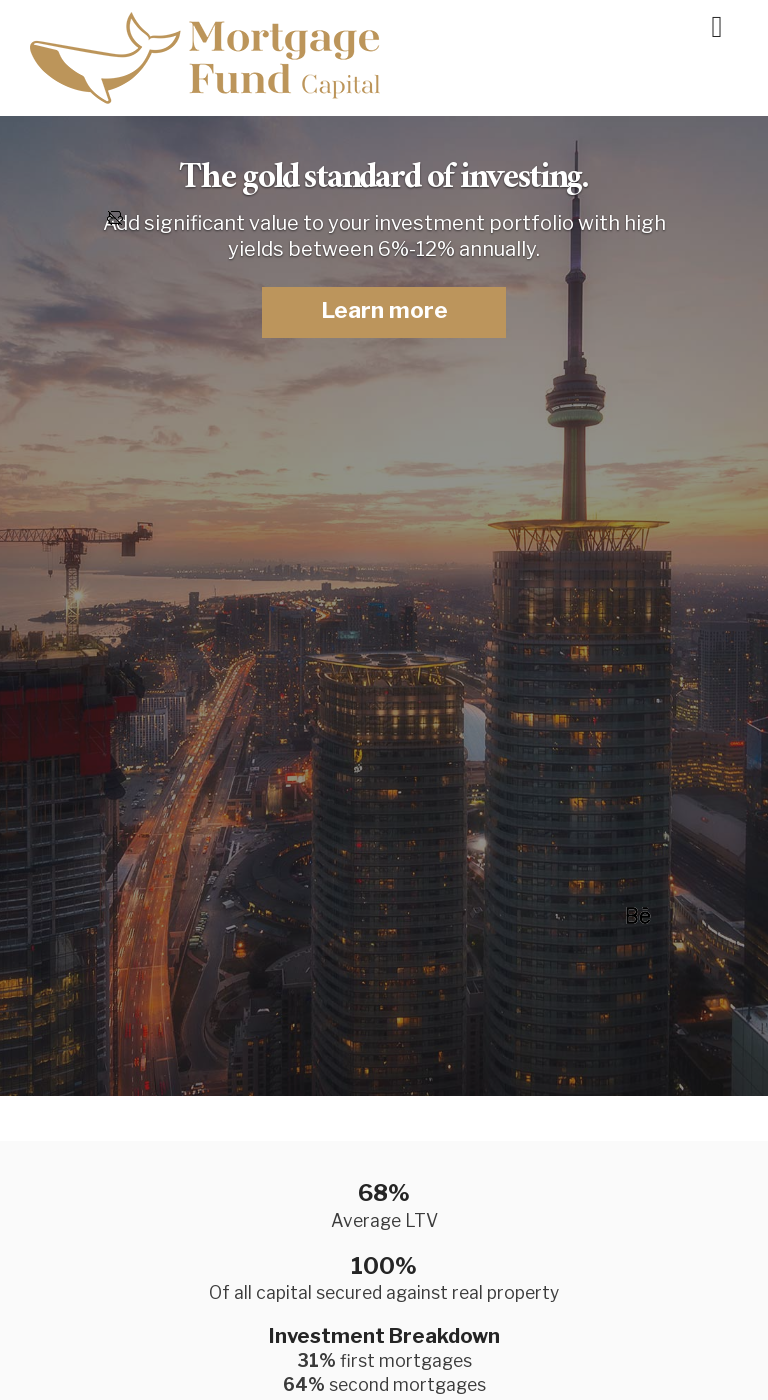  What do you see at coordinates (638, 915) in the screenshot?
I see `visit behance profile` at bounding box center [638, 915].